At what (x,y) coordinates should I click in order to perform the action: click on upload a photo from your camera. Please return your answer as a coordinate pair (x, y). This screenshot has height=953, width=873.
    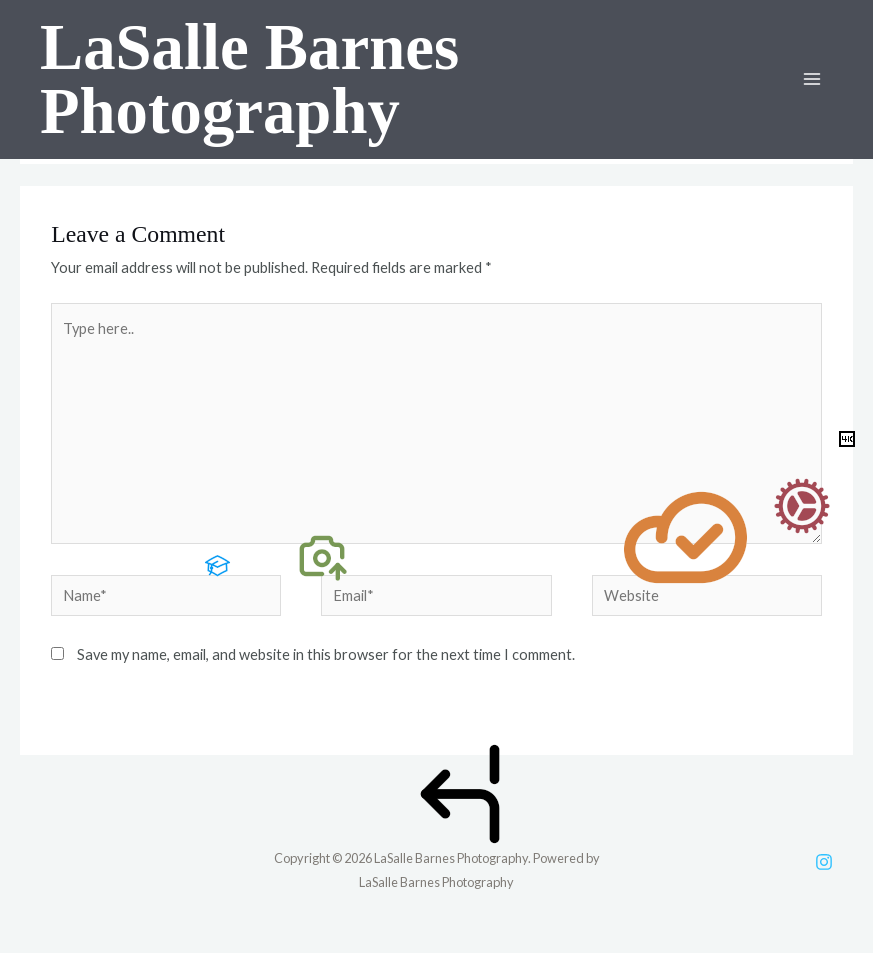
    Looking at the image, I should click on (322, 556).